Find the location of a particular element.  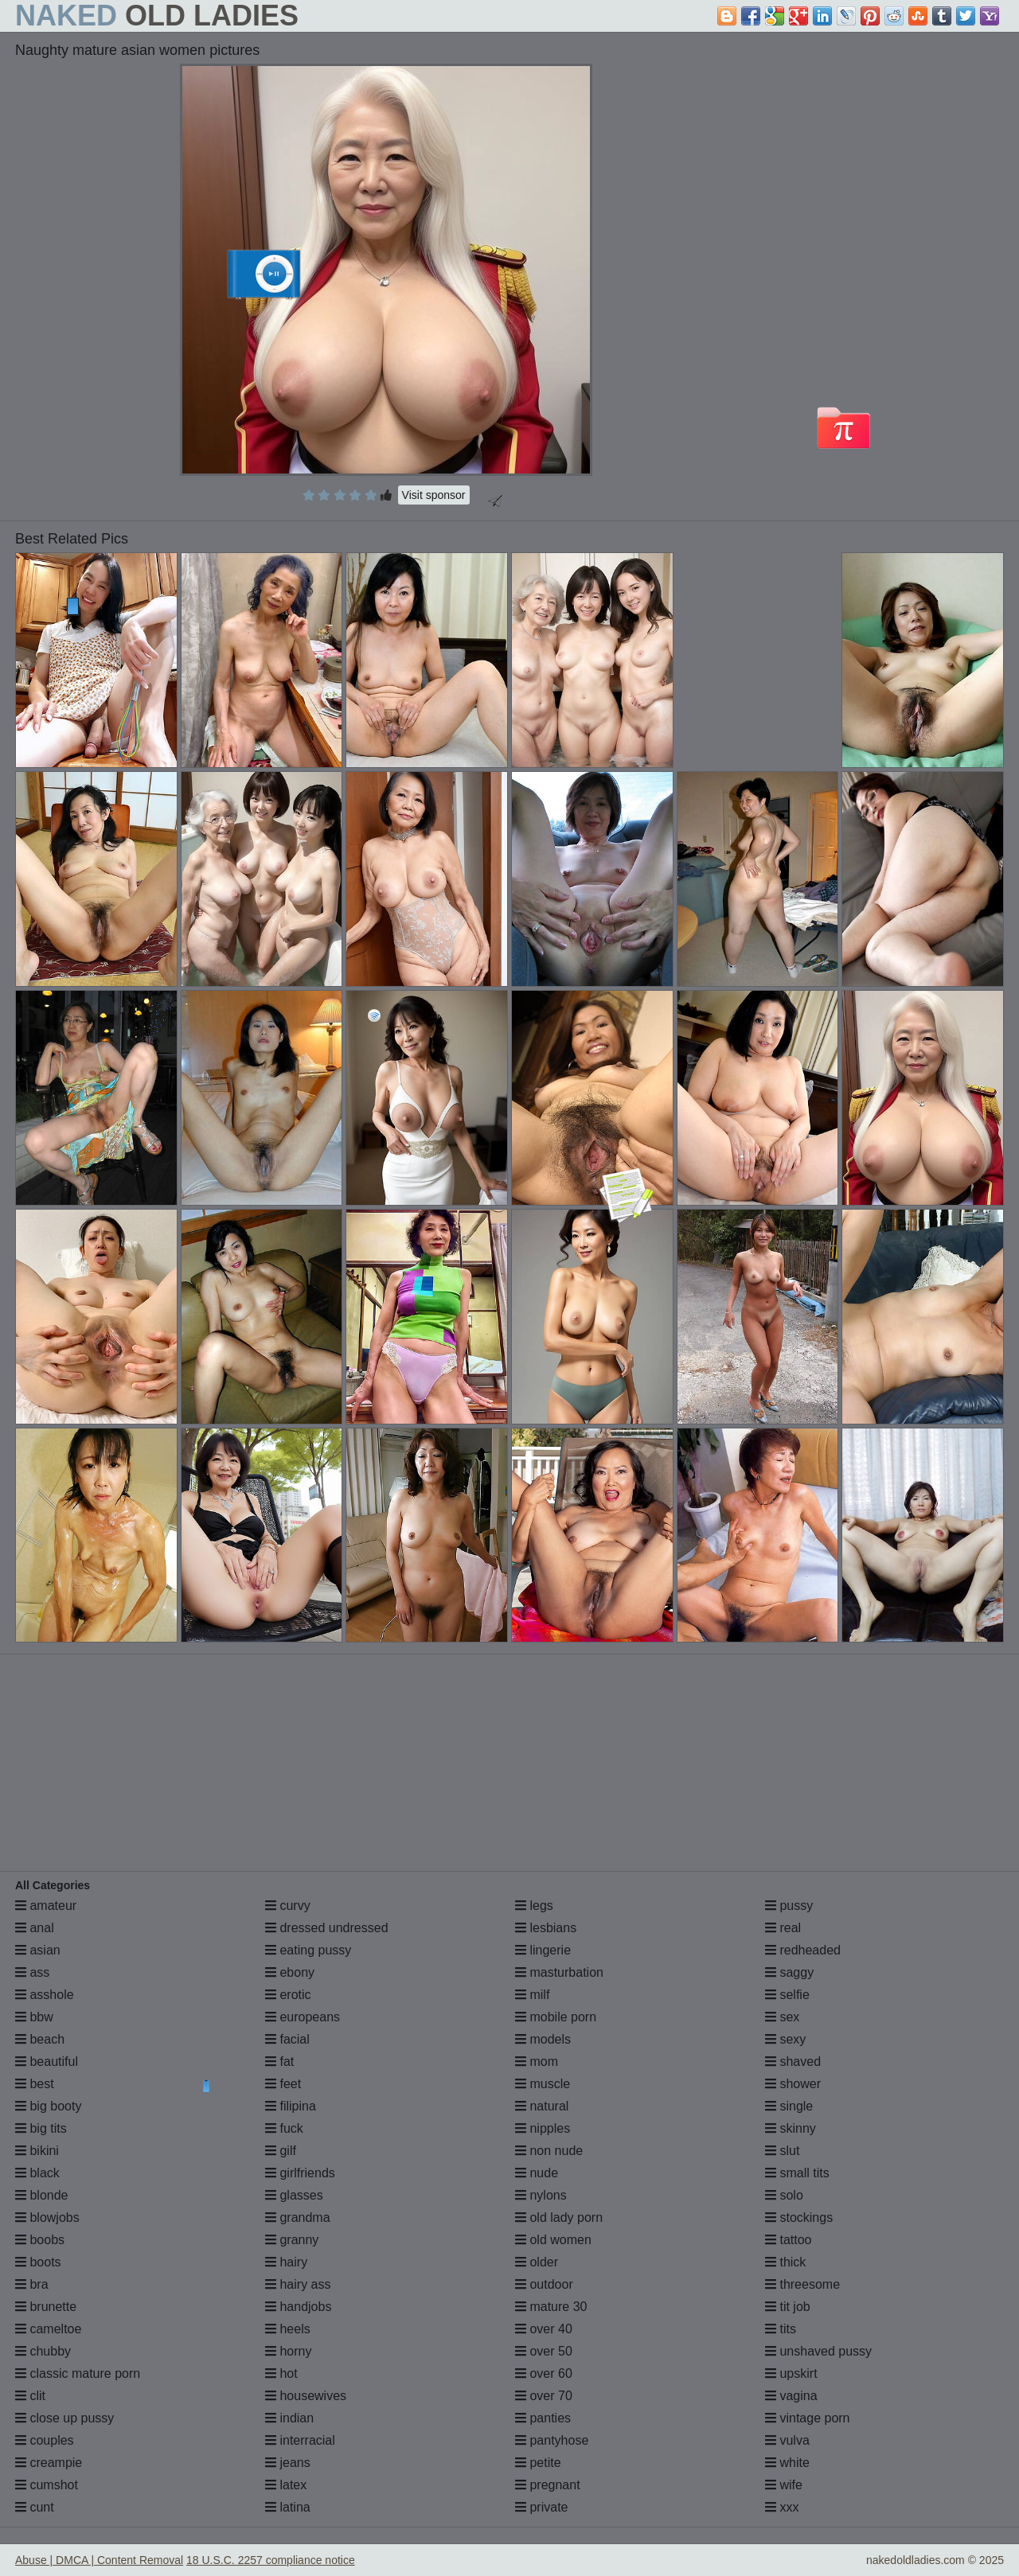

iPhone 16 device icon is located at coordinates (206, 2087).